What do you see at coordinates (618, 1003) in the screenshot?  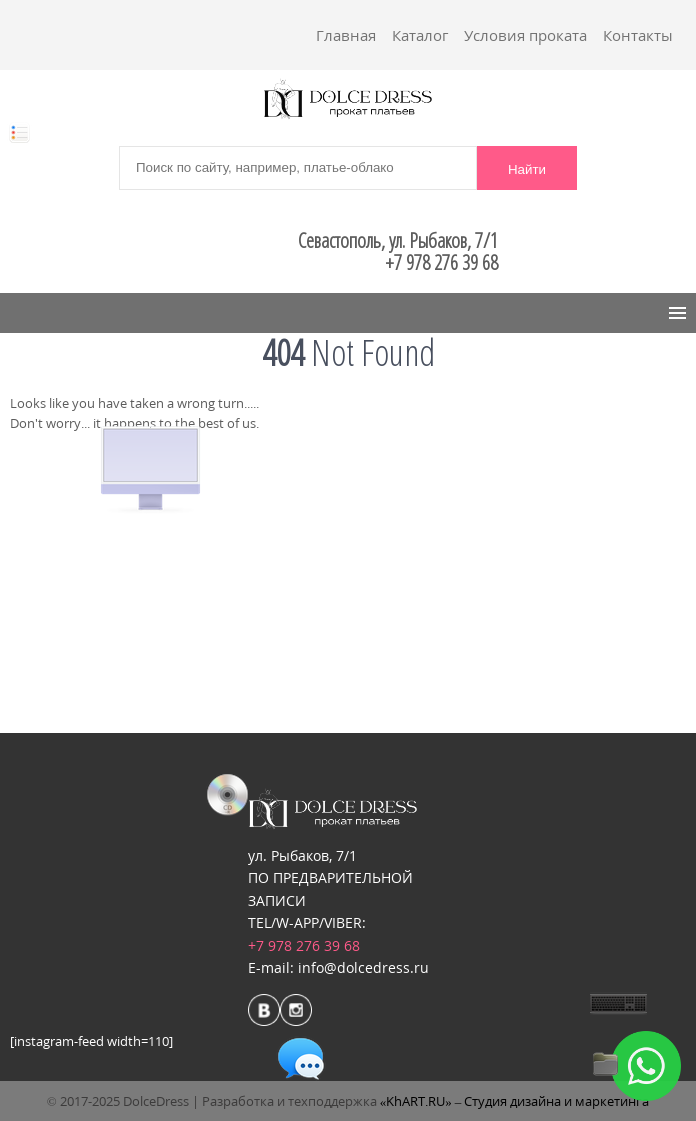 I see `indicates extended keyboard connected via bluetooth` at bounding box center [618, 1003].